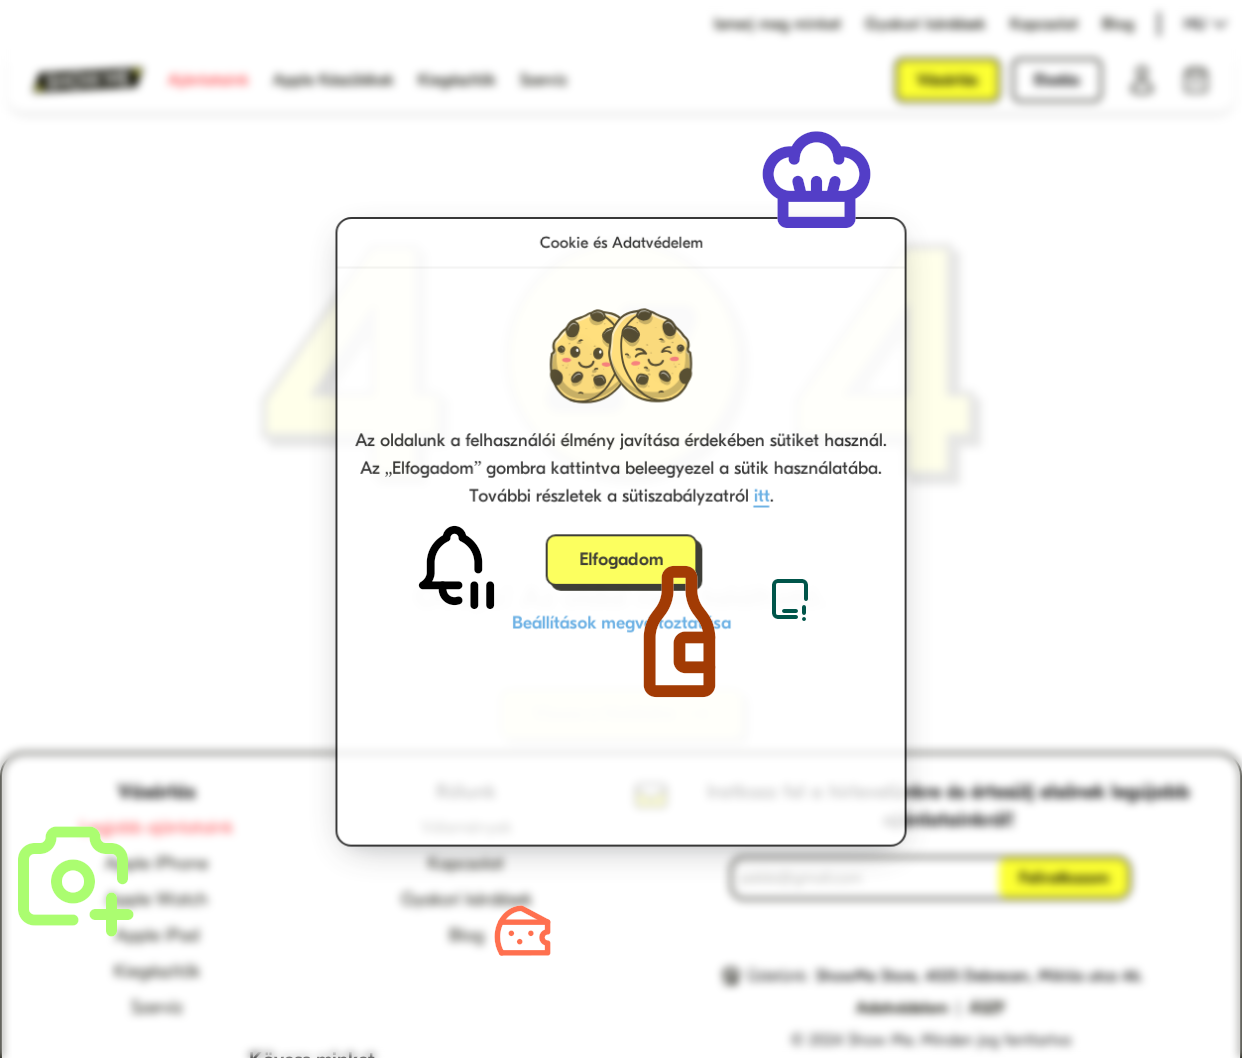 The image size is (1242, 1058). Describe the element at coordinates (522, 930) in the screenshot. I see `browse dairy or cheese products` at that location.